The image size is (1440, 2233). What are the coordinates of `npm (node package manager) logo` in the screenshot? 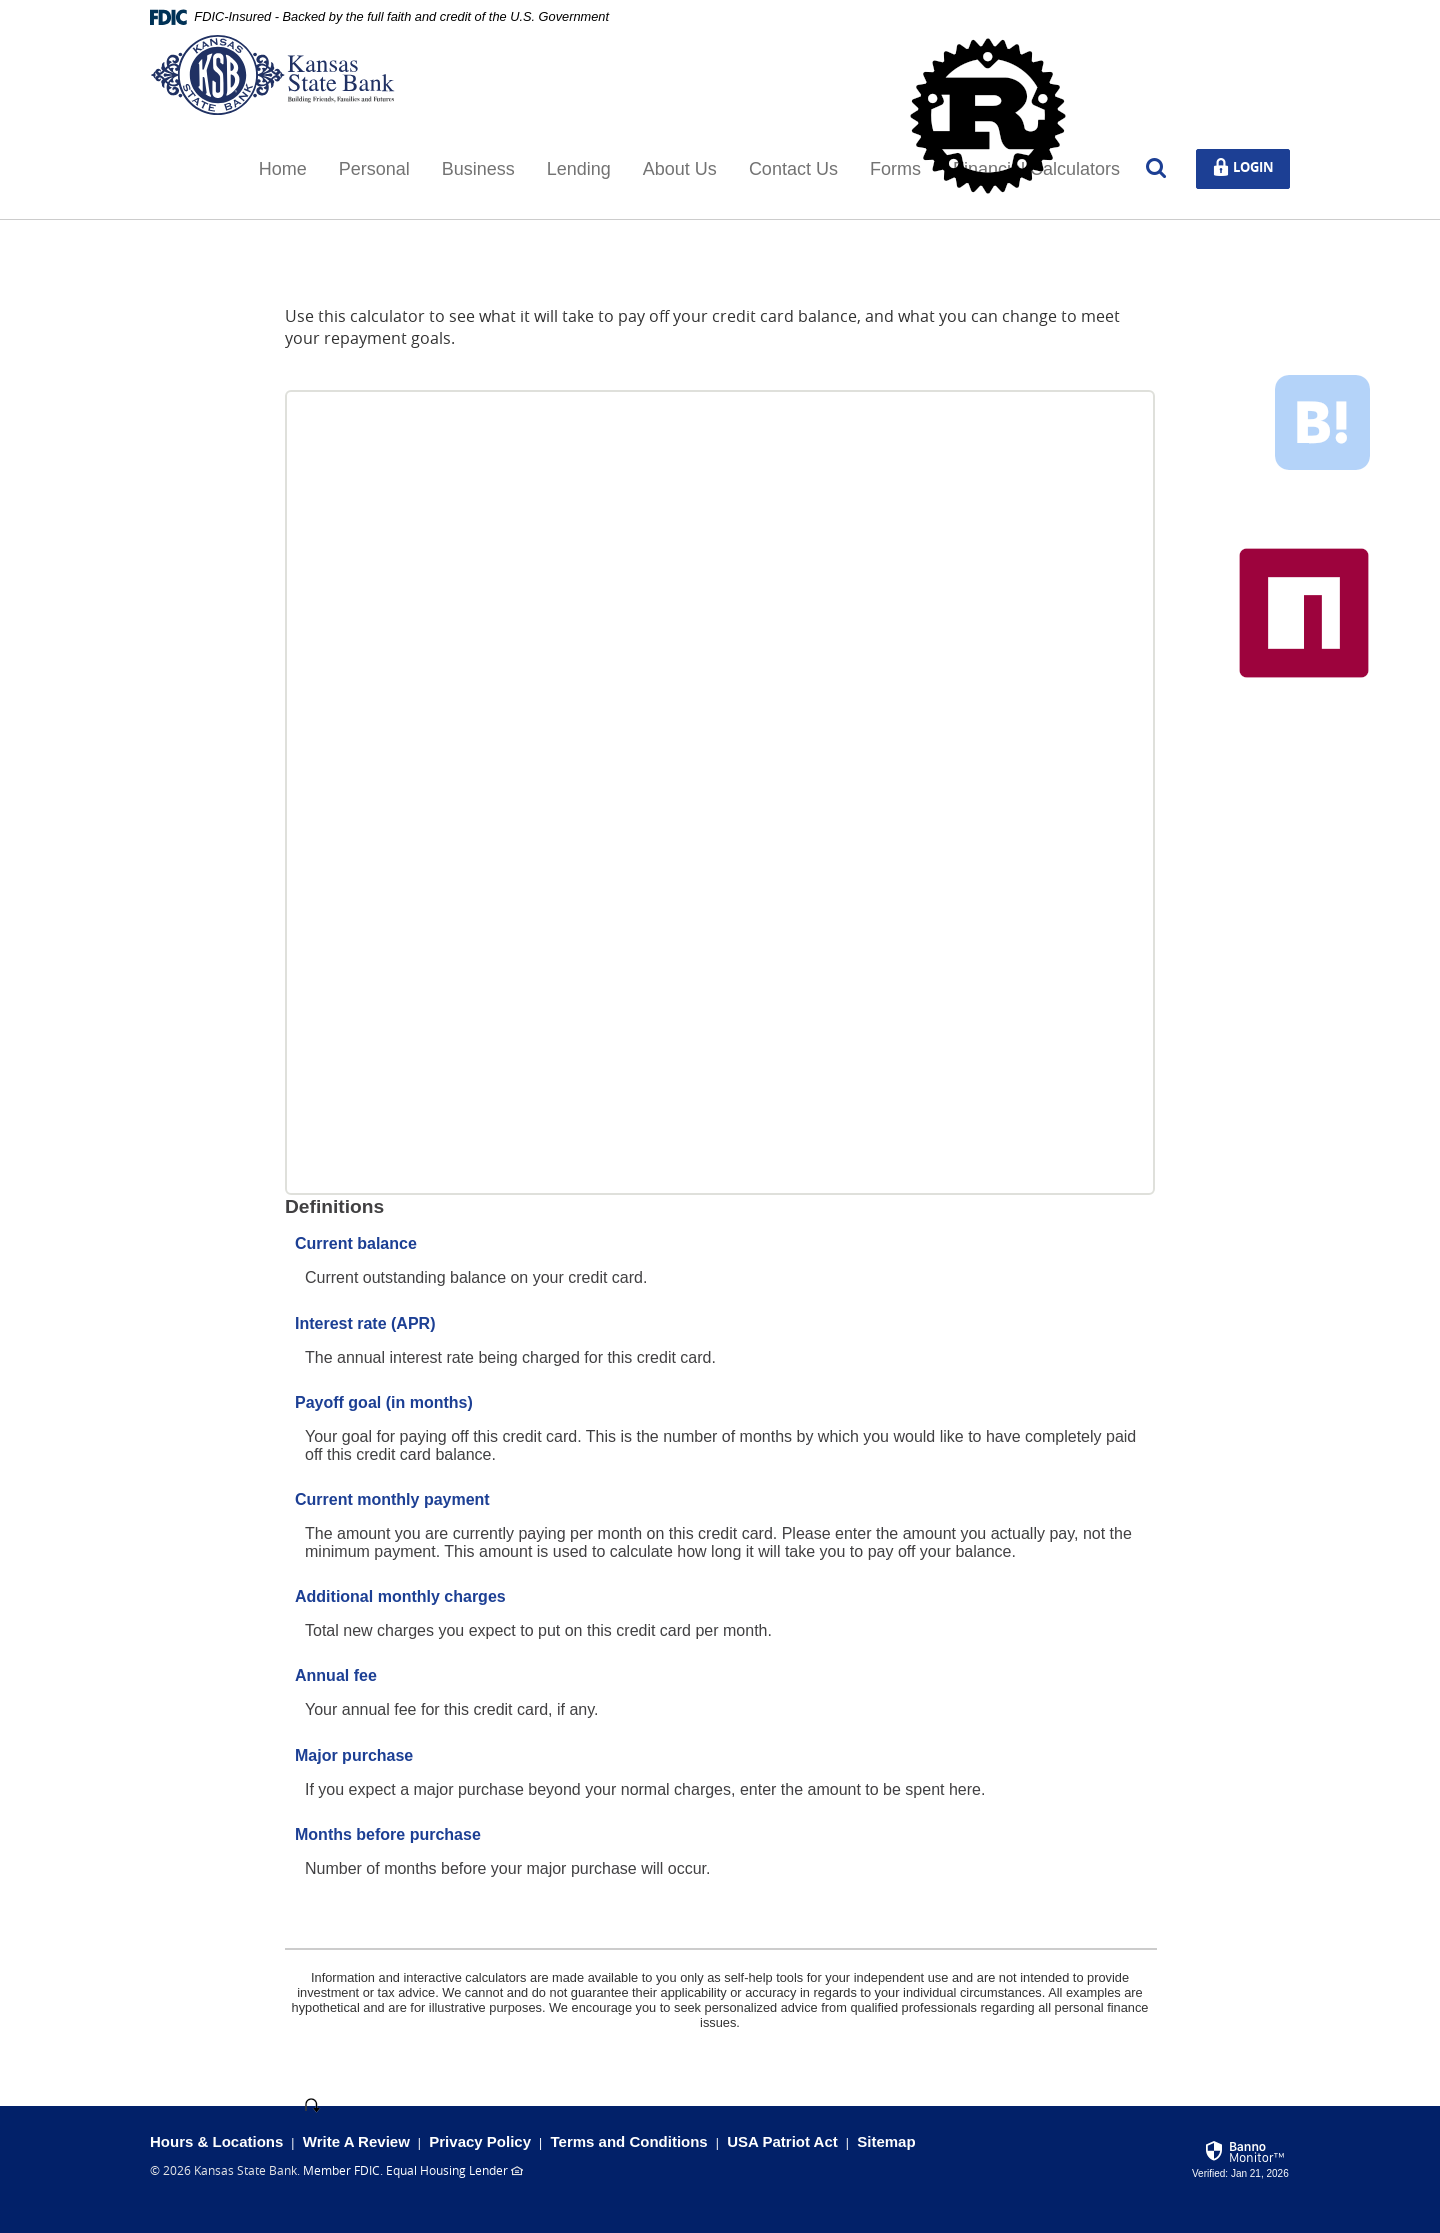 It's located at (1304, 613).